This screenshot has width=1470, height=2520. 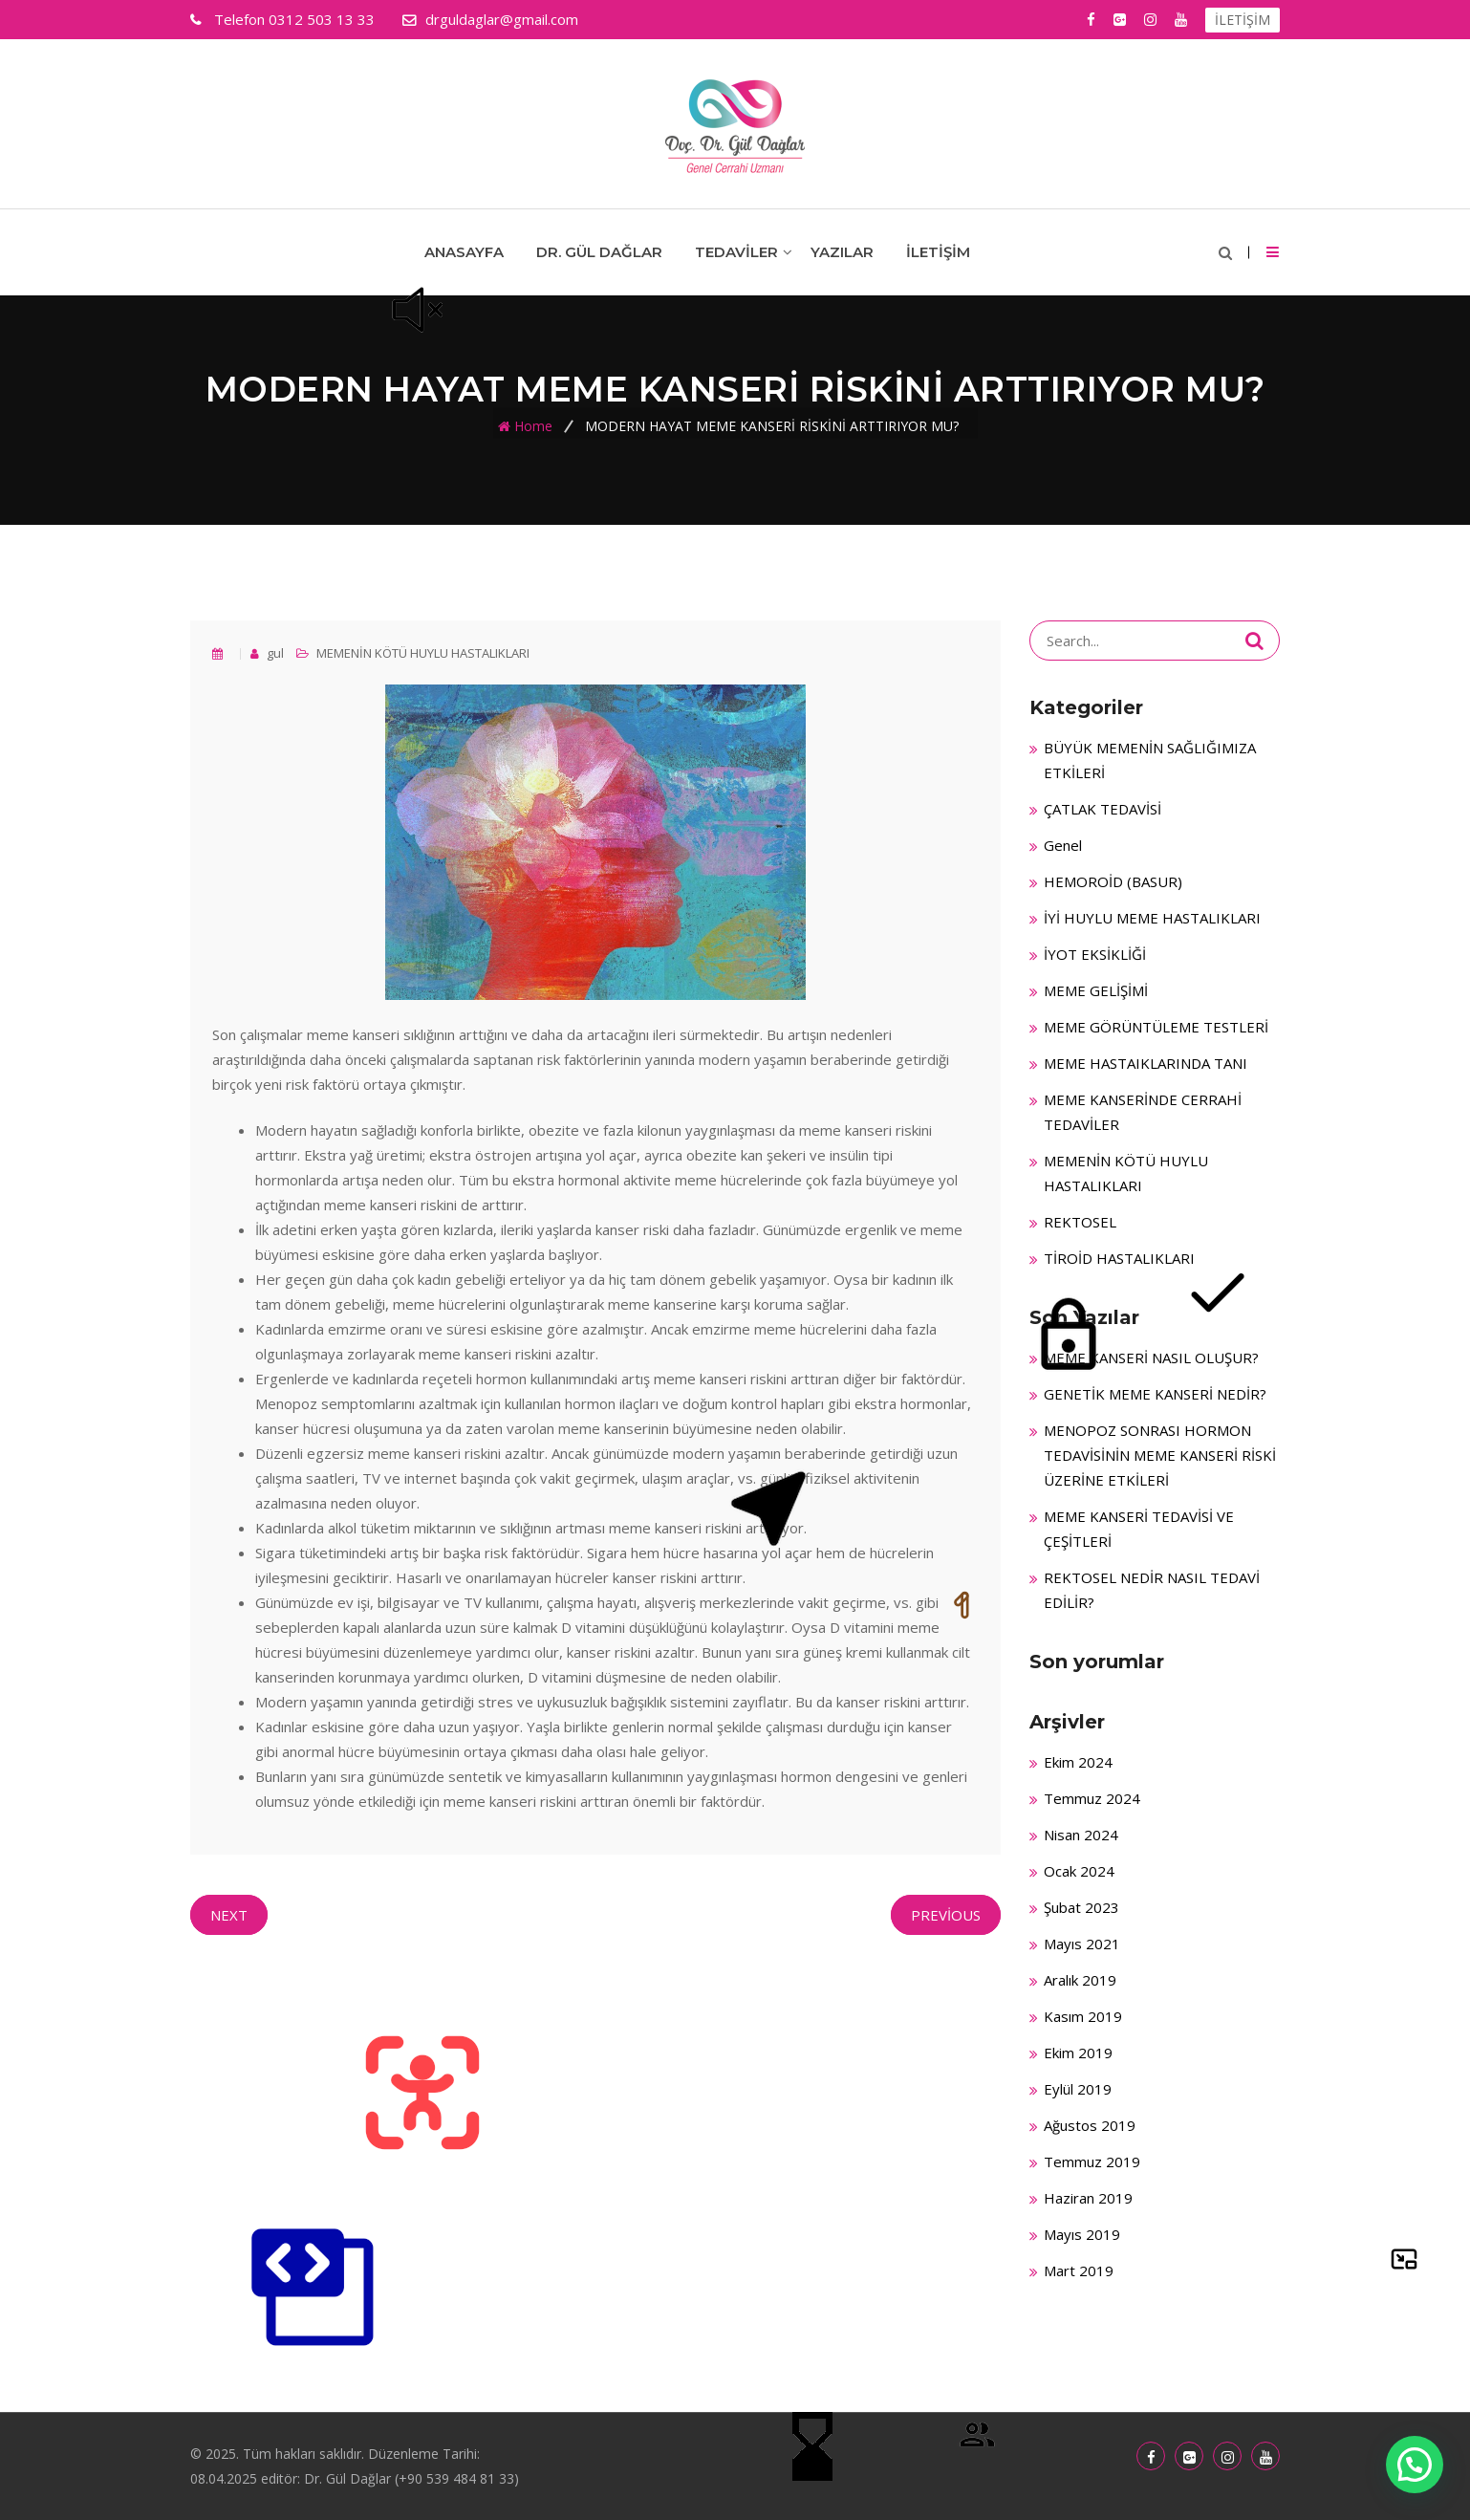 What do you see at coordinates (422, 2093) in the screenshot?
I see `scan or detect body position` at bounding box center [422, 2093].